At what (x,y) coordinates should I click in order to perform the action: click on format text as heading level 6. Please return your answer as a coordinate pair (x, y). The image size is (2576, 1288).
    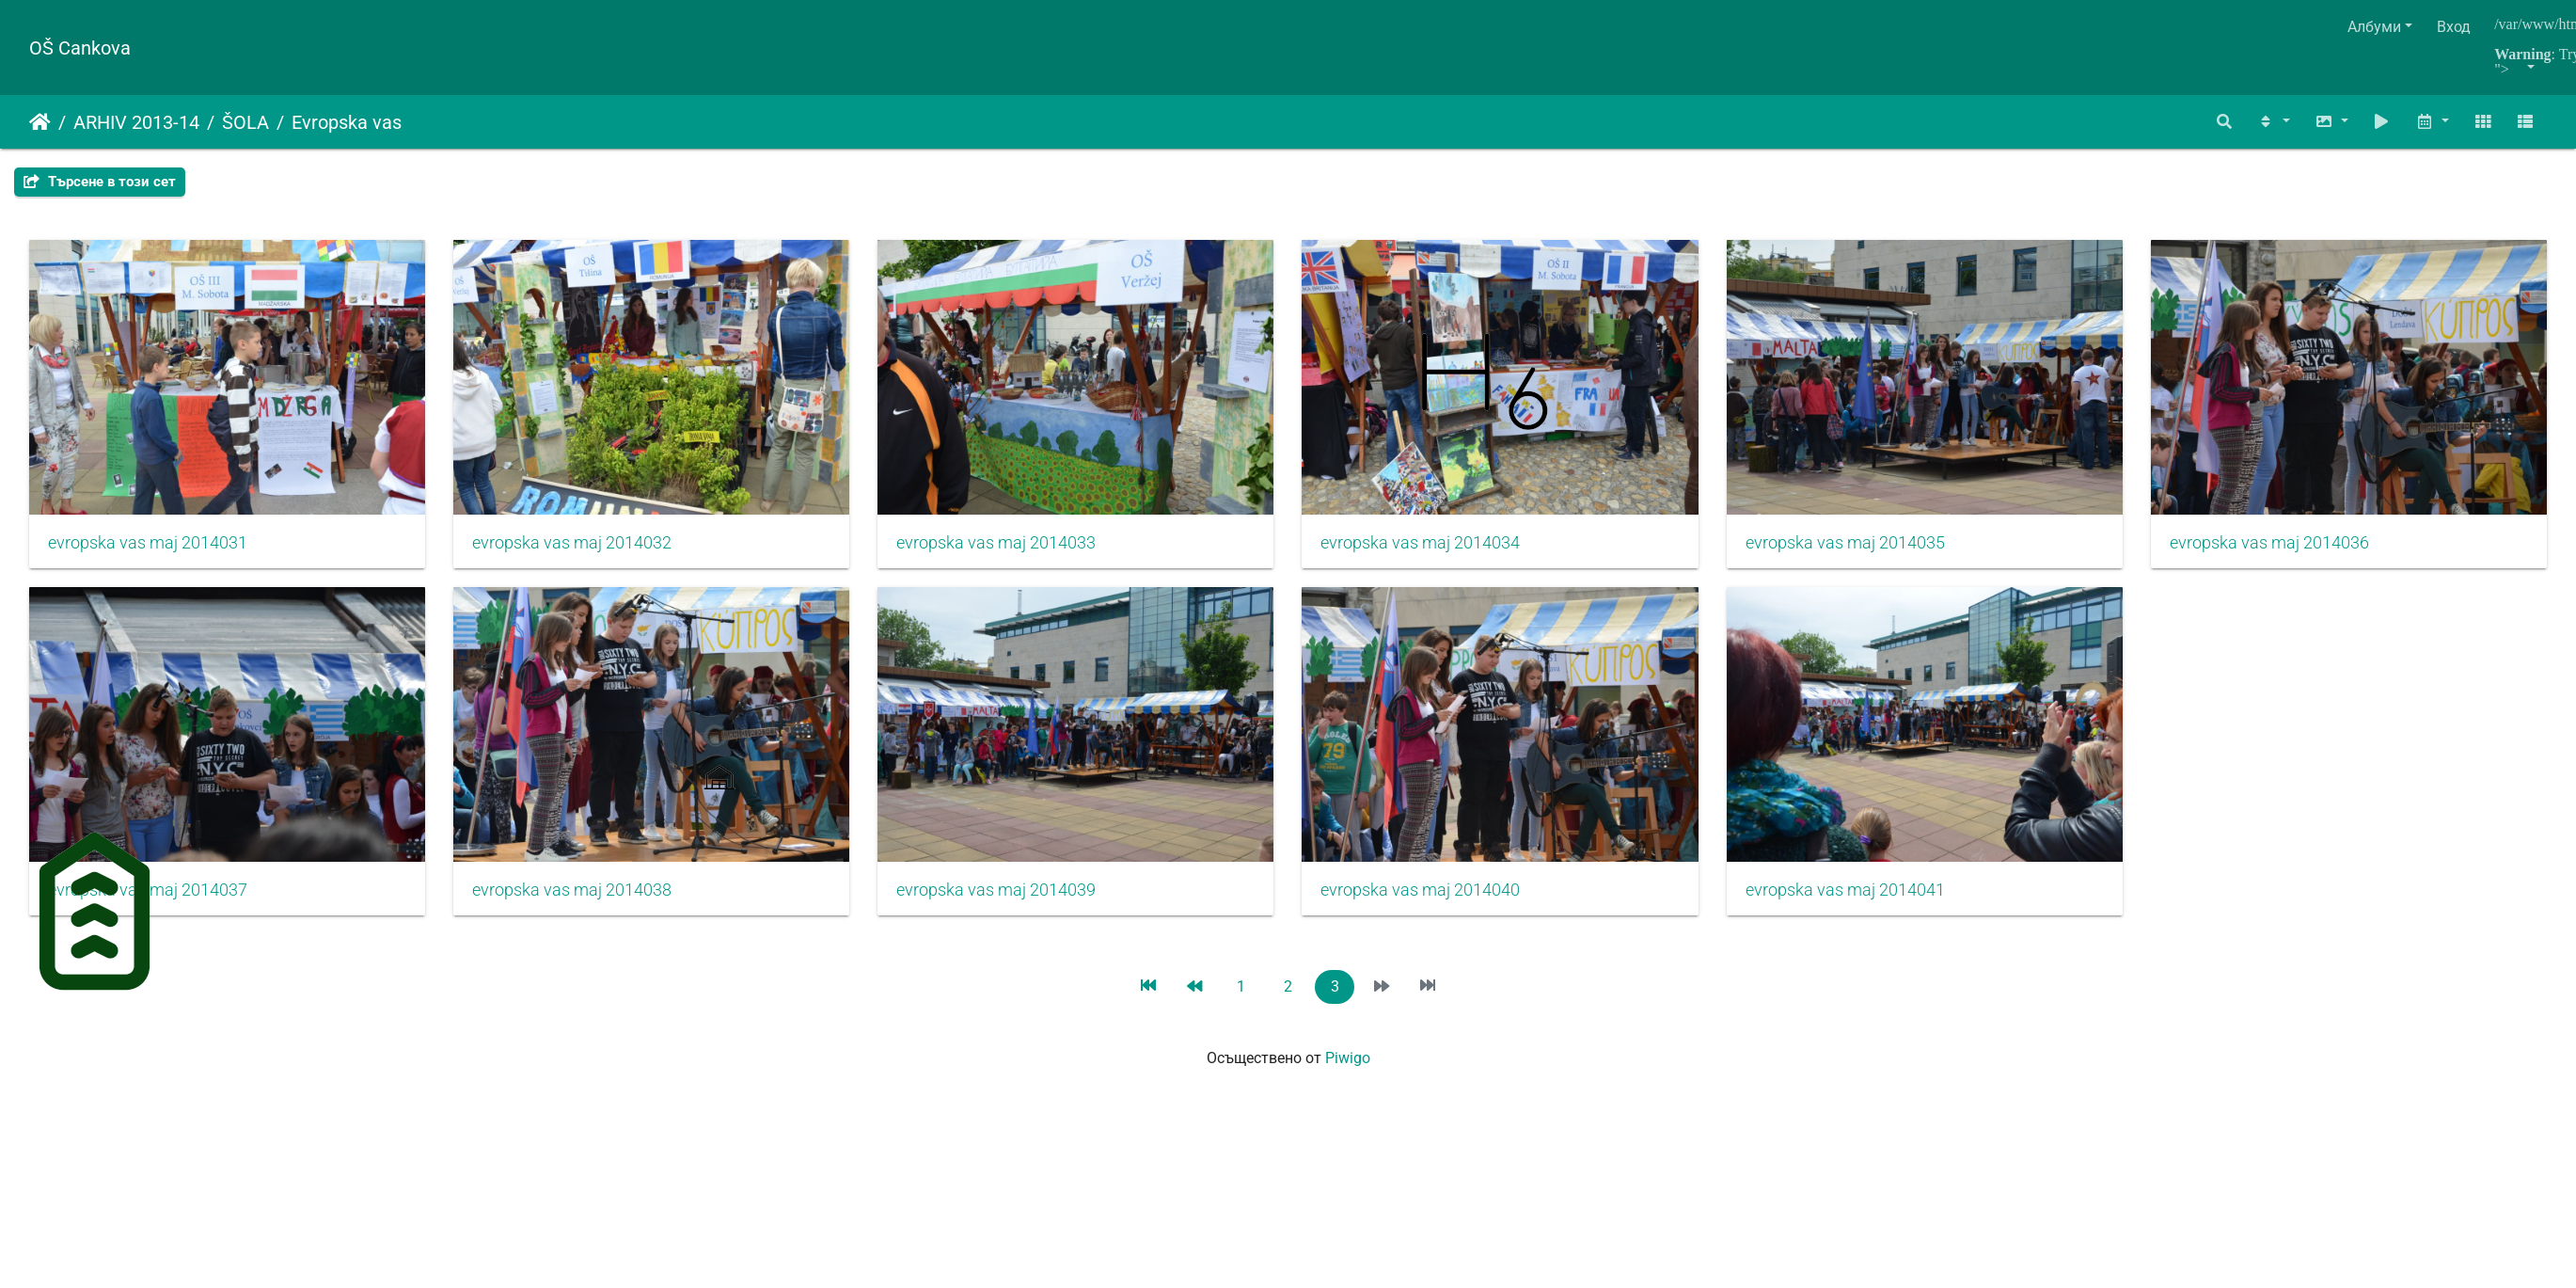
    Looking at the image, I should click on (1478, 379).